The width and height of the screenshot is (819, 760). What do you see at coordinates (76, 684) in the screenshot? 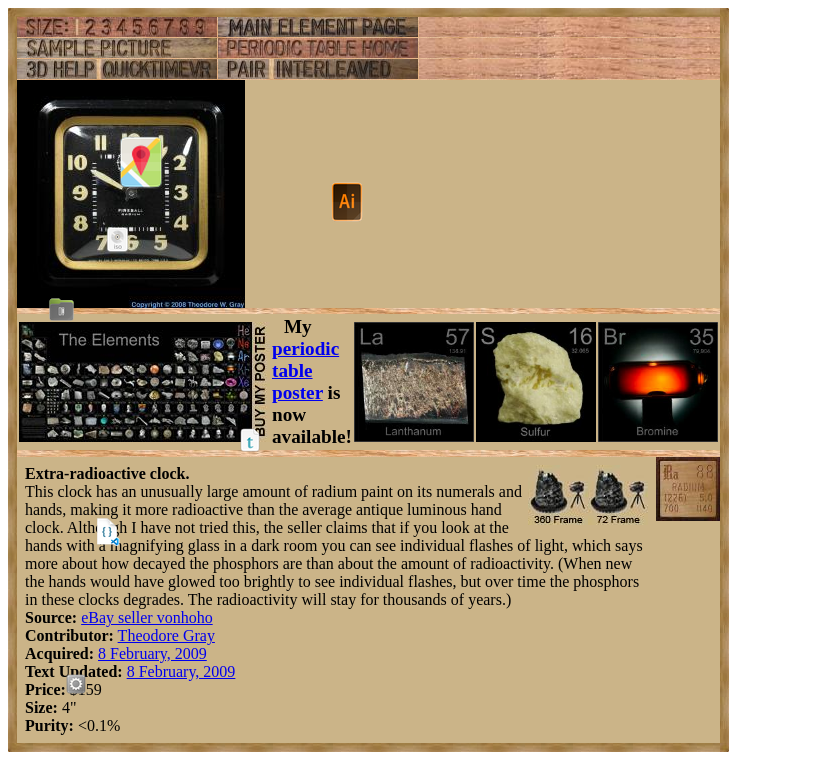
I see `shared library file type indicator` at bounding box center [76, 684].